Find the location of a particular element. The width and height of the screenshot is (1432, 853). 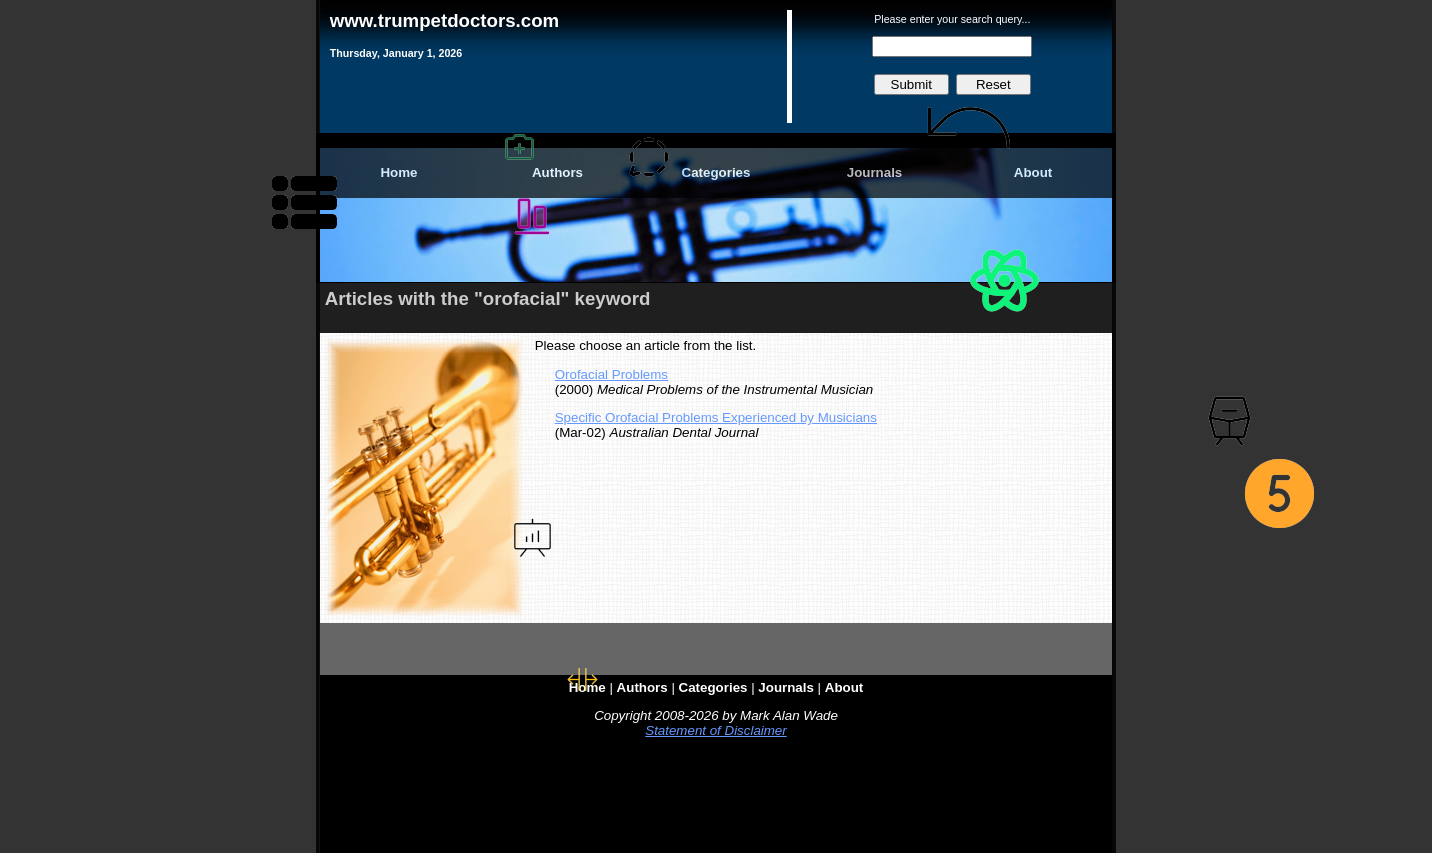

indicates step 5 in a multi-step process is located at coordinates (1279, 493).